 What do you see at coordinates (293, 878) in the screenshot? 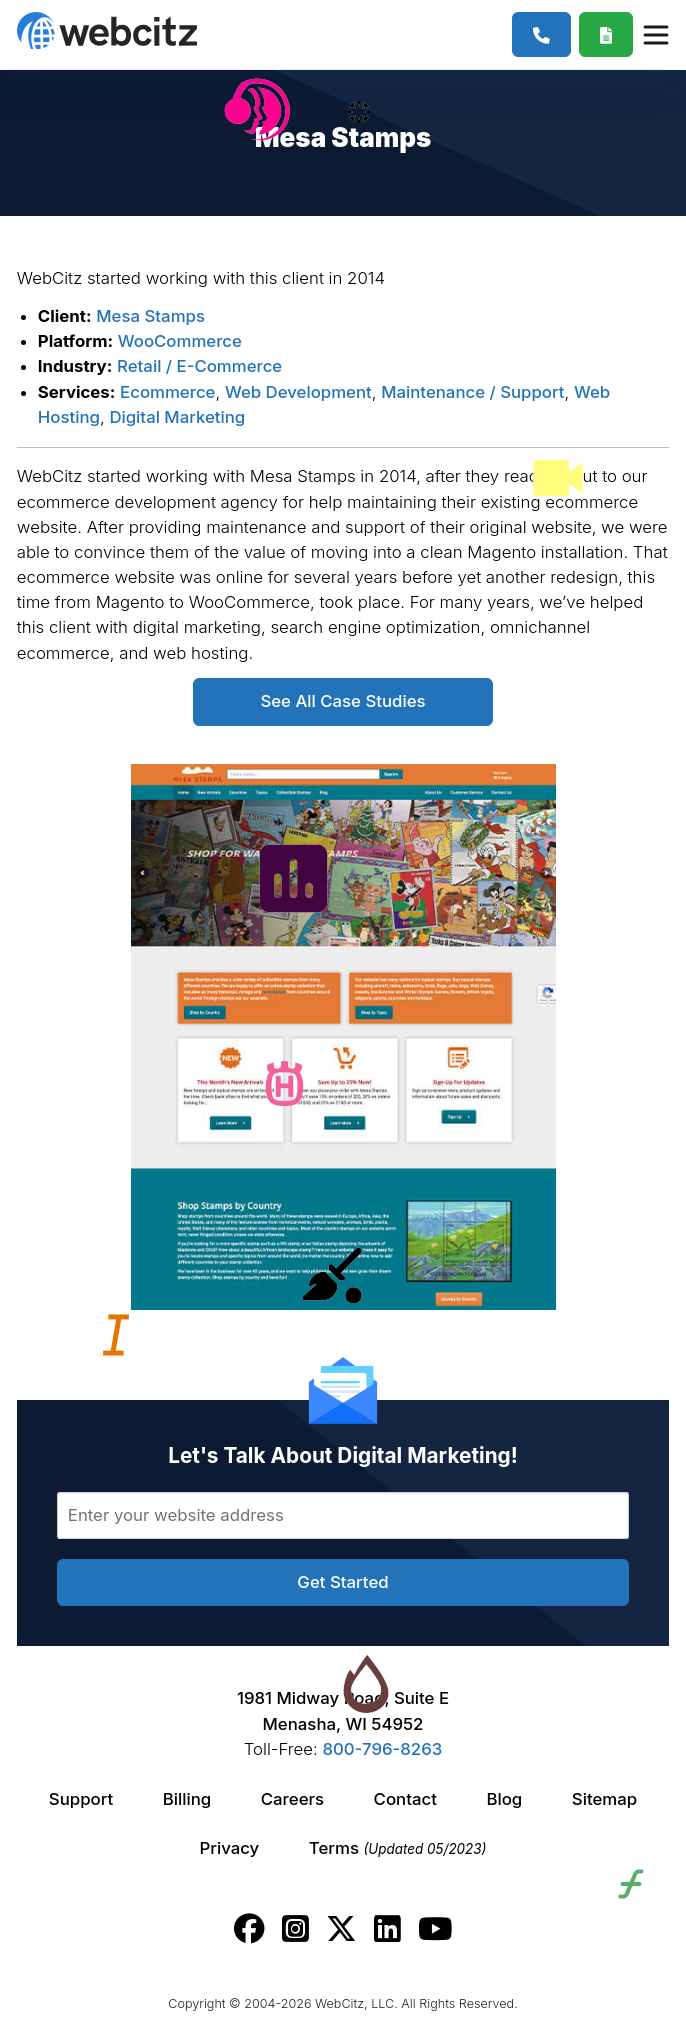
I see `view poll results or voting data` at bounding box center [293, 878].